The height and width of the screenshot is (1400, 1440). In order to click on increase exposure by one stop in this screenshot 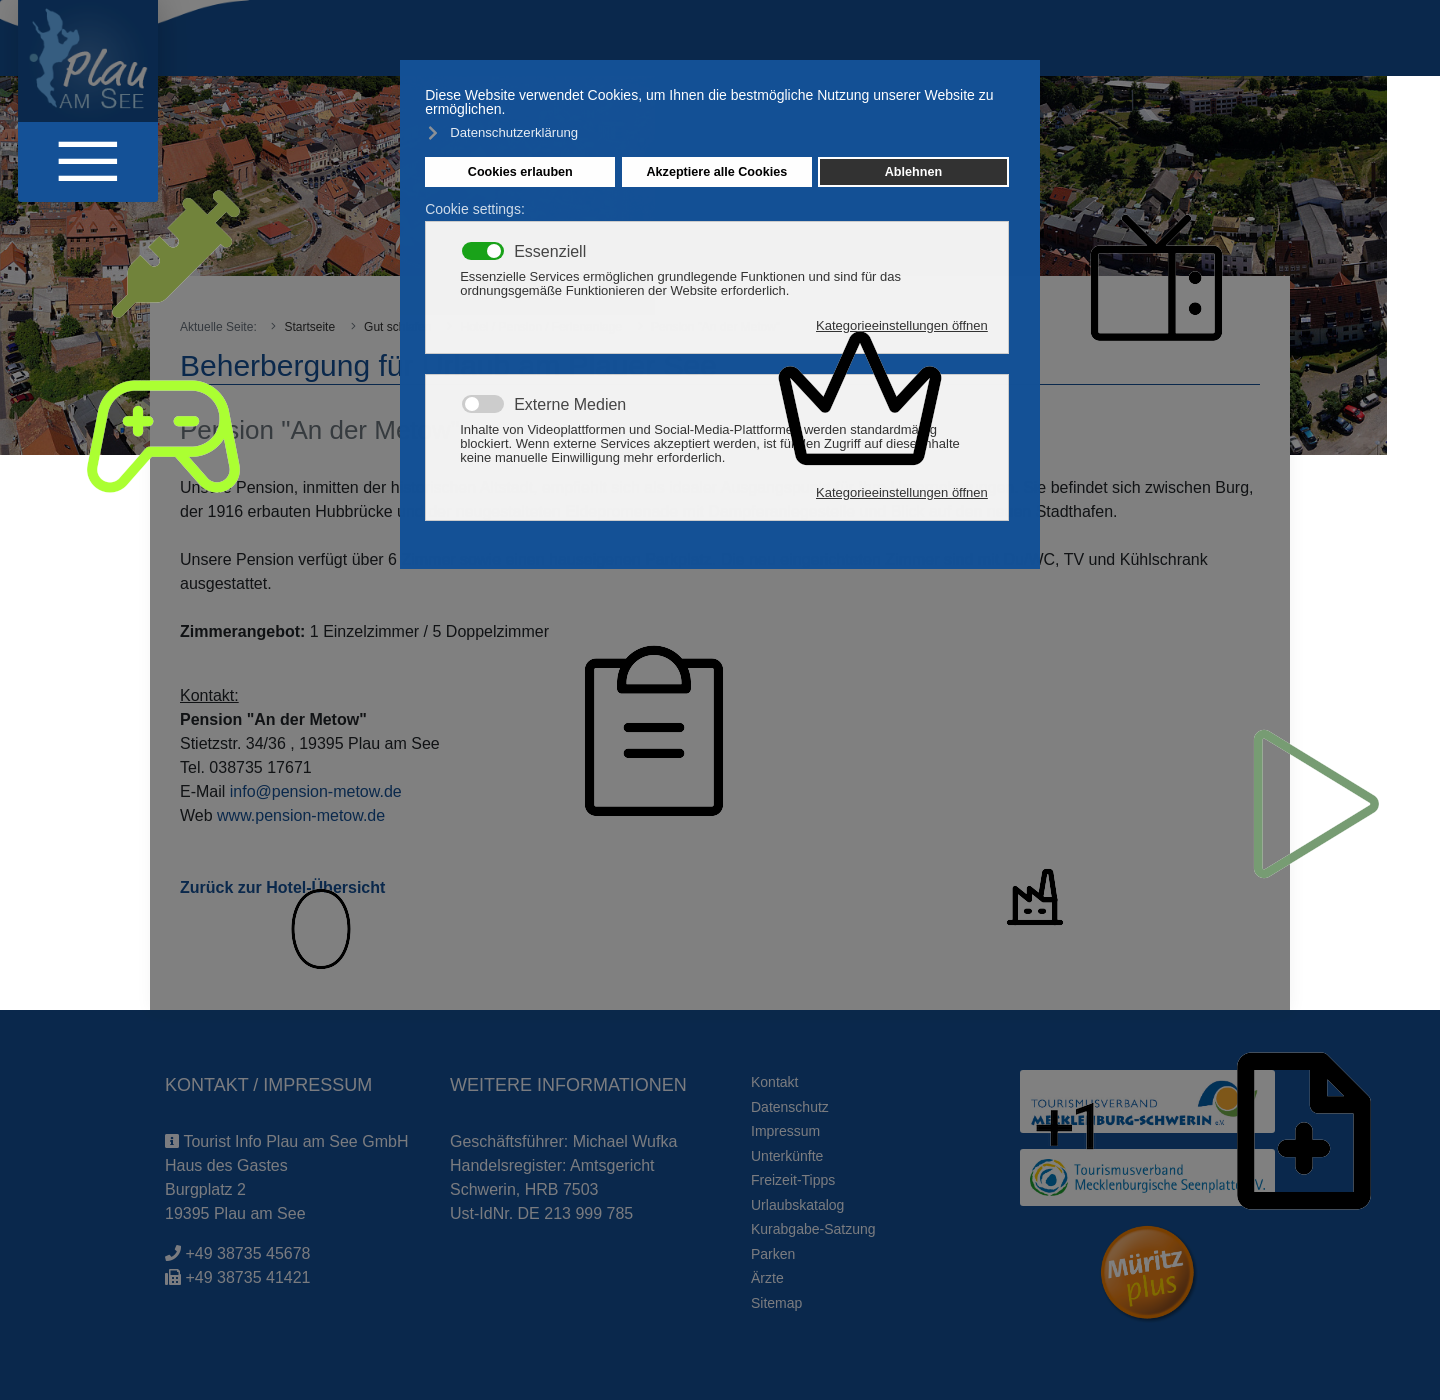, I will do `click(1065, 1128)`.